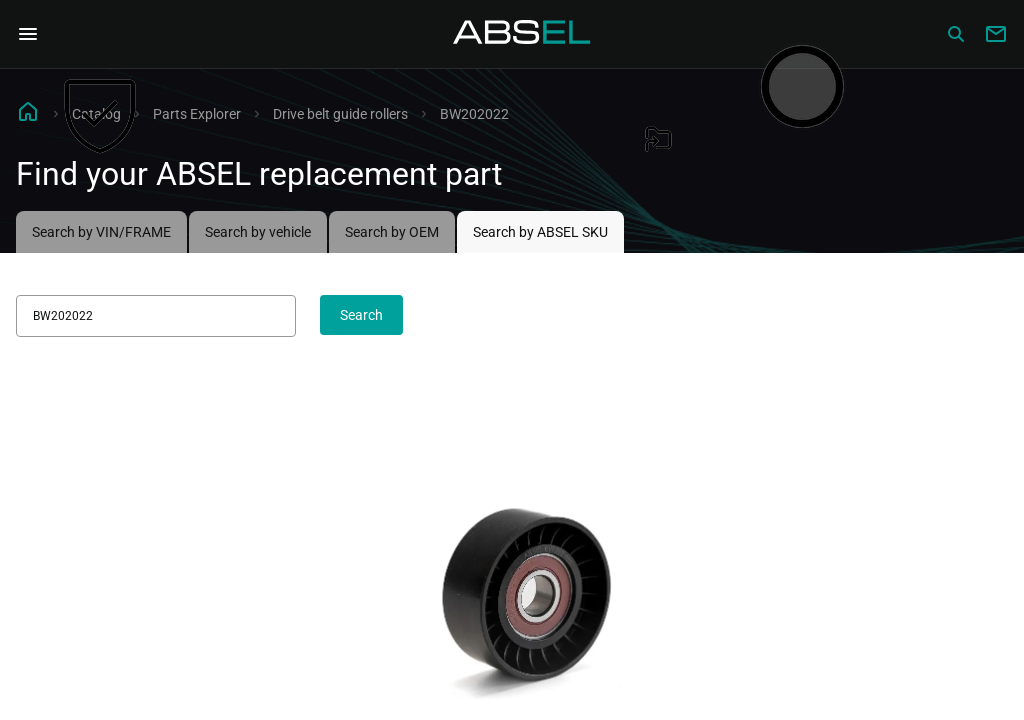 Image resolution: width=1024 pixels, height=720 pixels. I want to click on indicates a verified or secure status, so click(100, 112).